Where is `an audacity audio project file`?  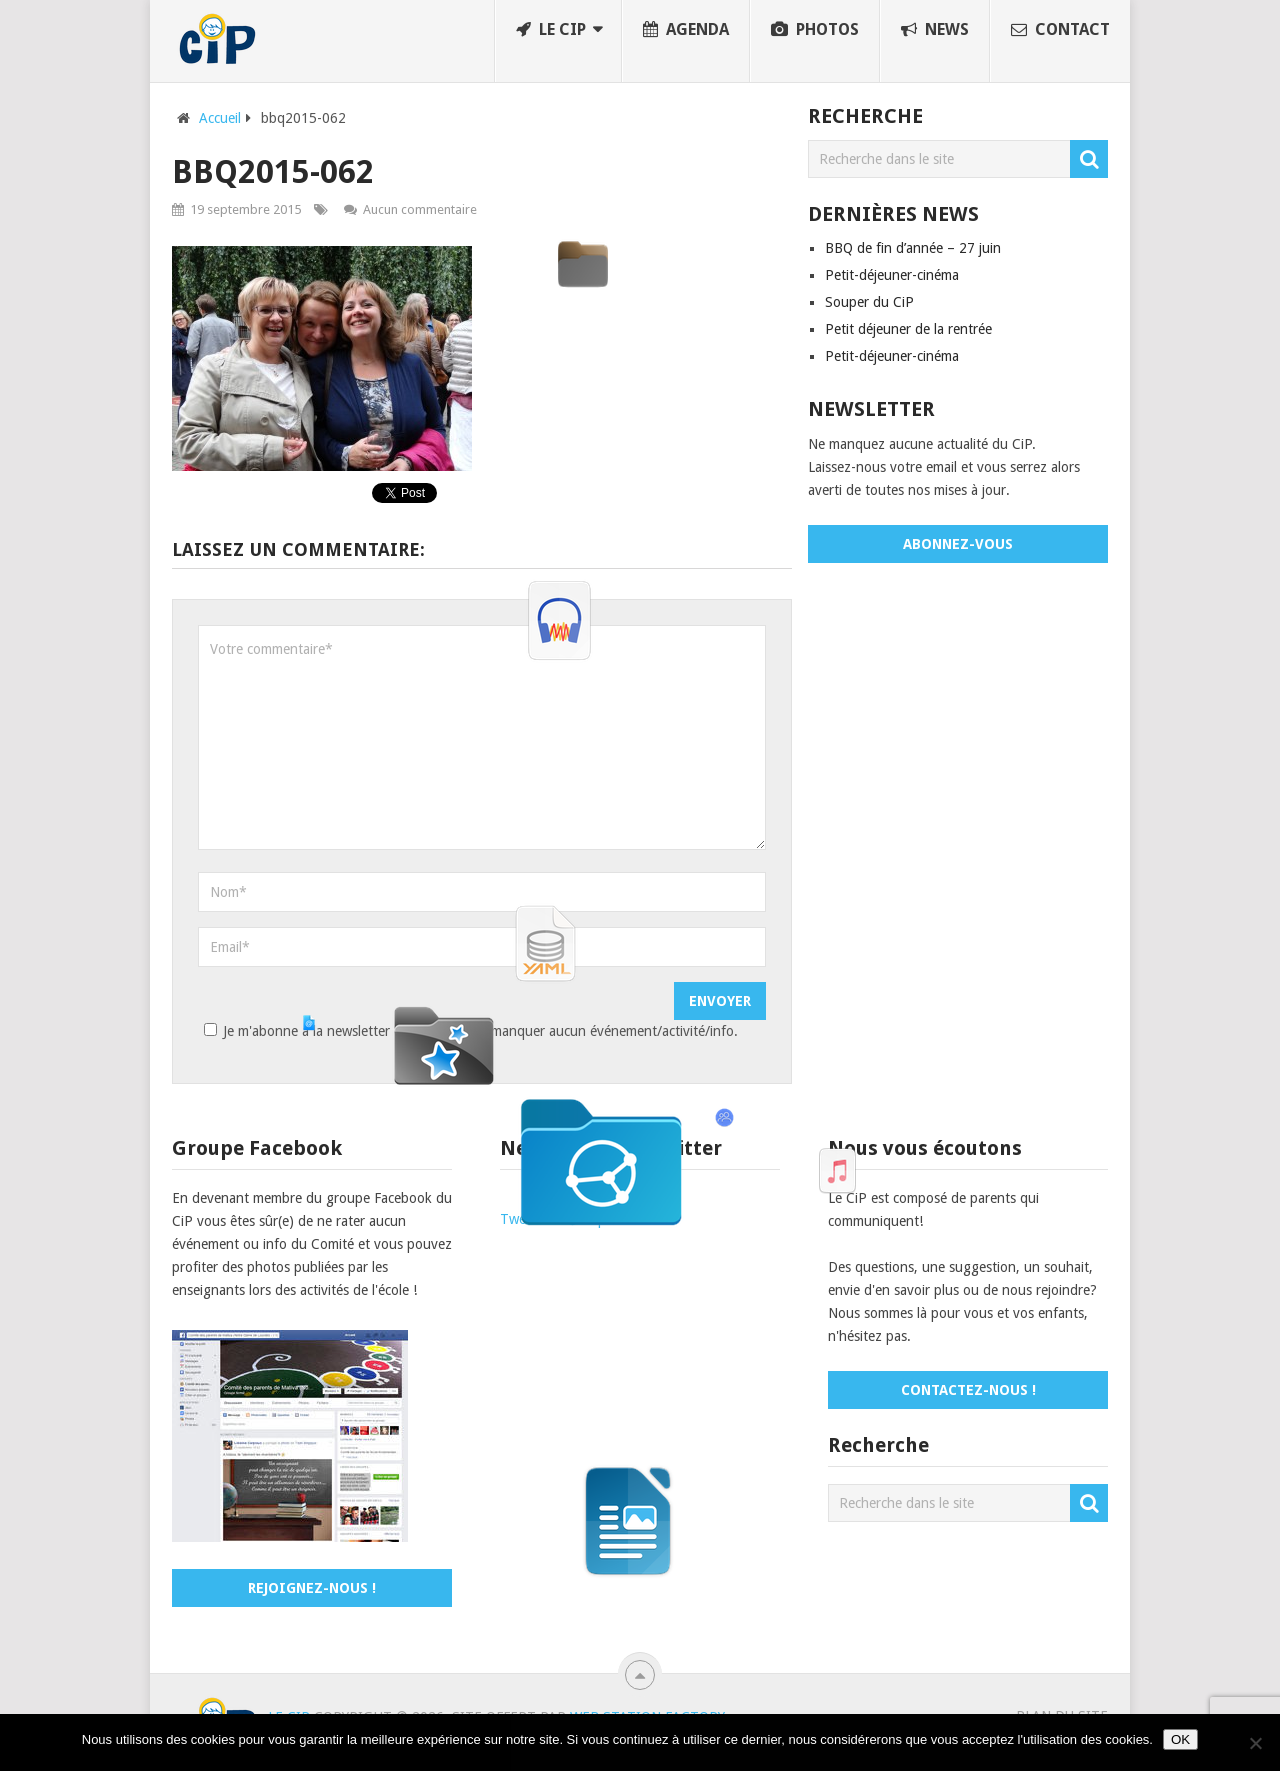
an audacity audio project file is located at coordinates (559, 620).